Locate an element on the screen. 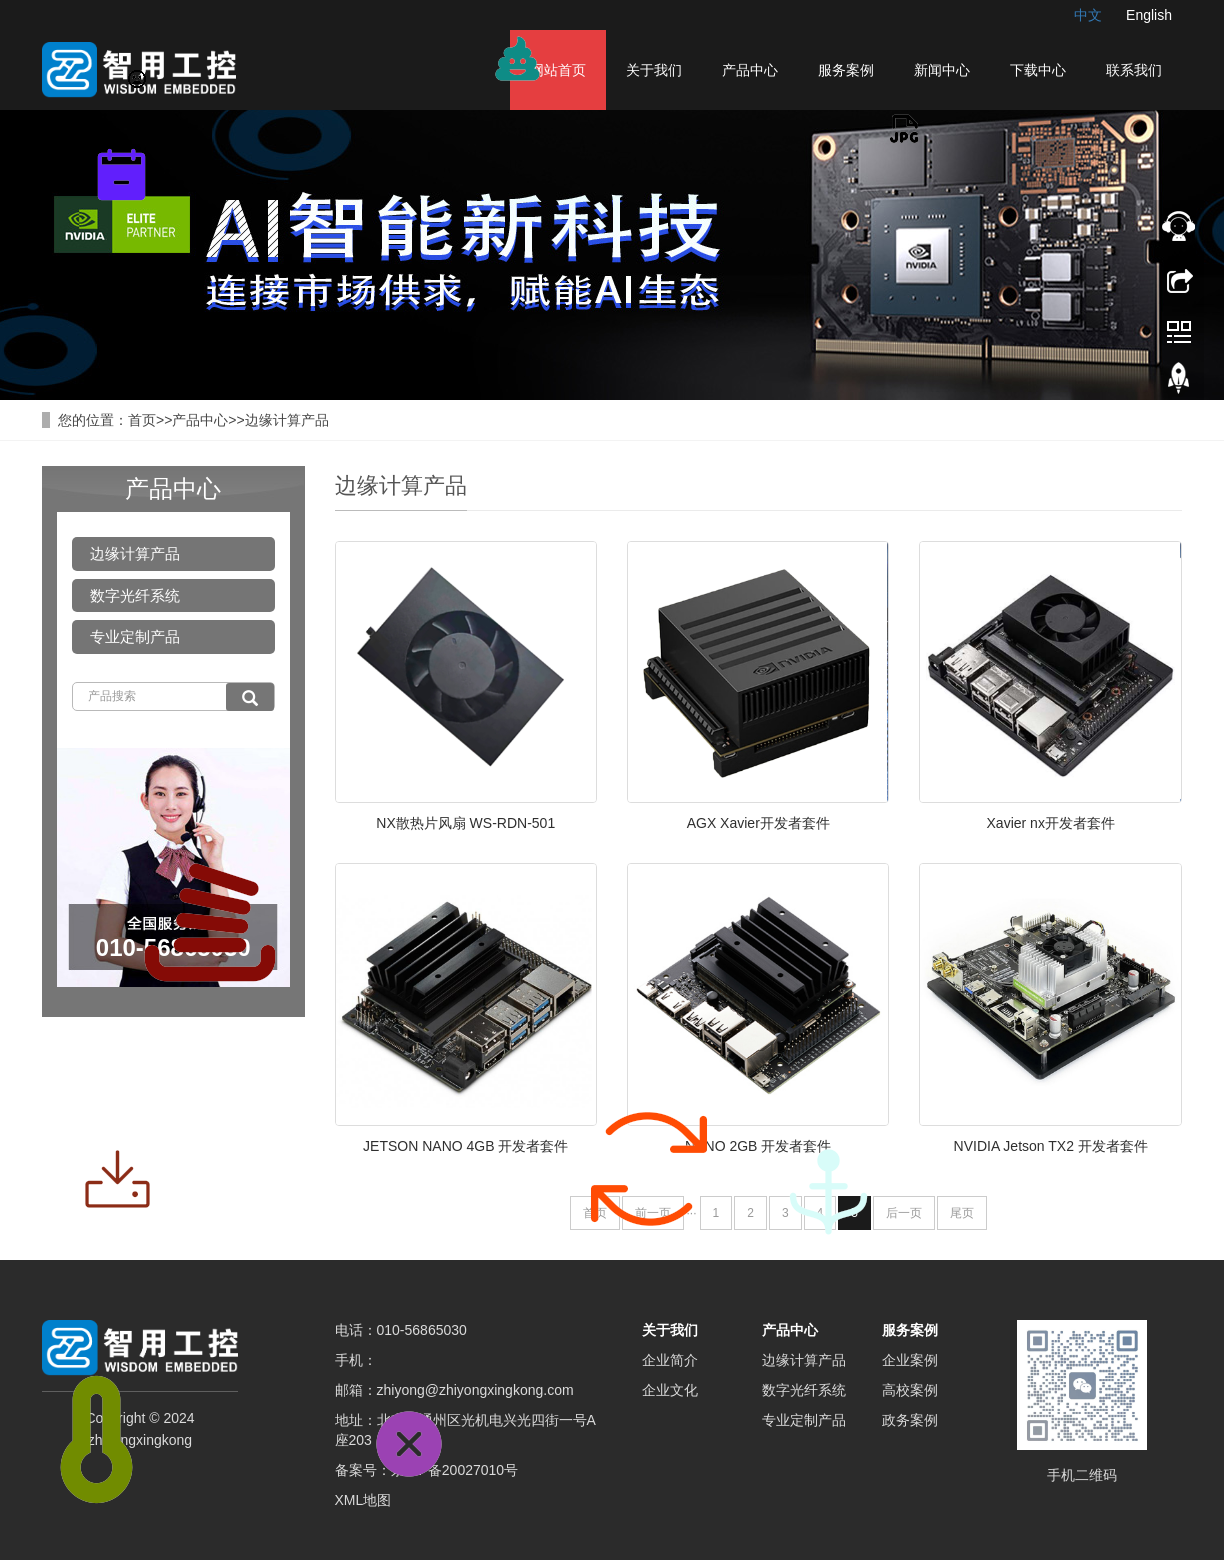 The width and height of the screenshot is (1224, 1560). view or open a JPG image file is located at coordinates (905, 130).